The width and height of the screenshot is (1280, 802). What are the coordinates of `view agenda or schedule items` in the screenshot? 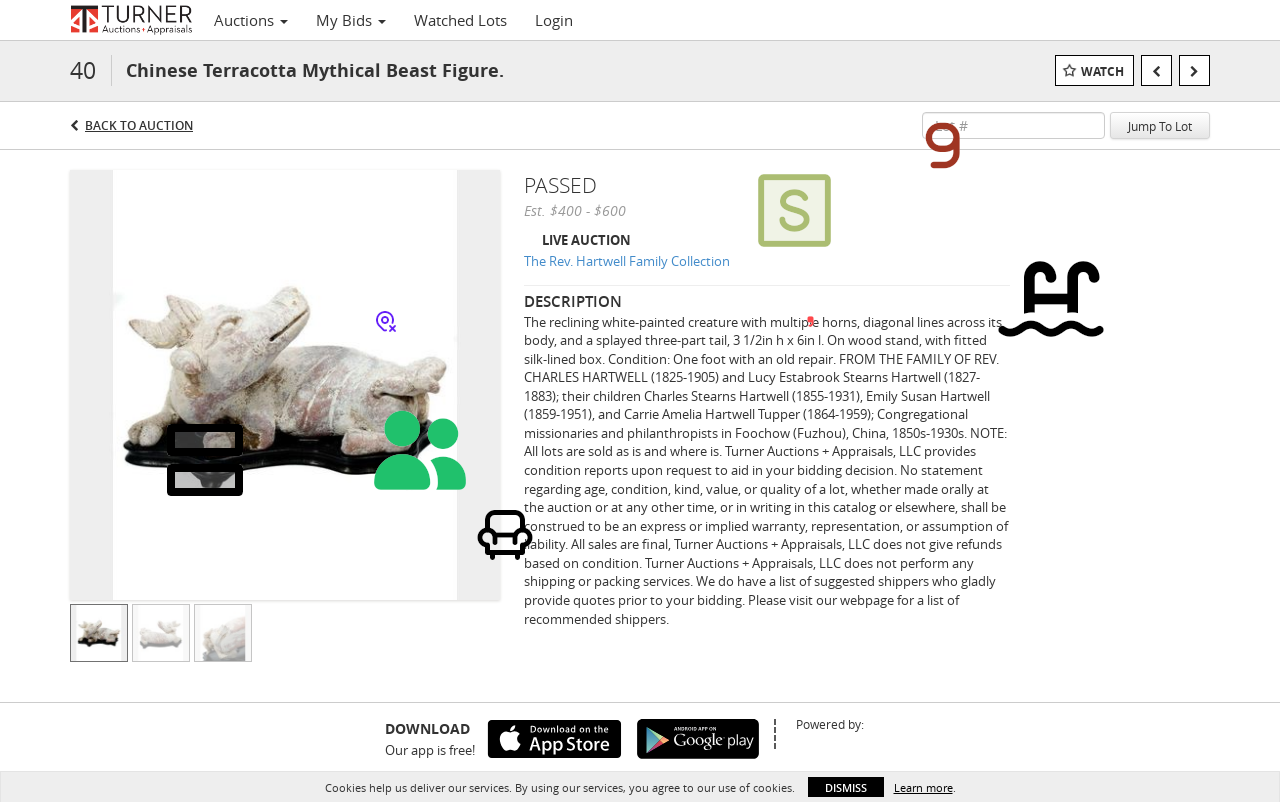 It's located at (207, 460).